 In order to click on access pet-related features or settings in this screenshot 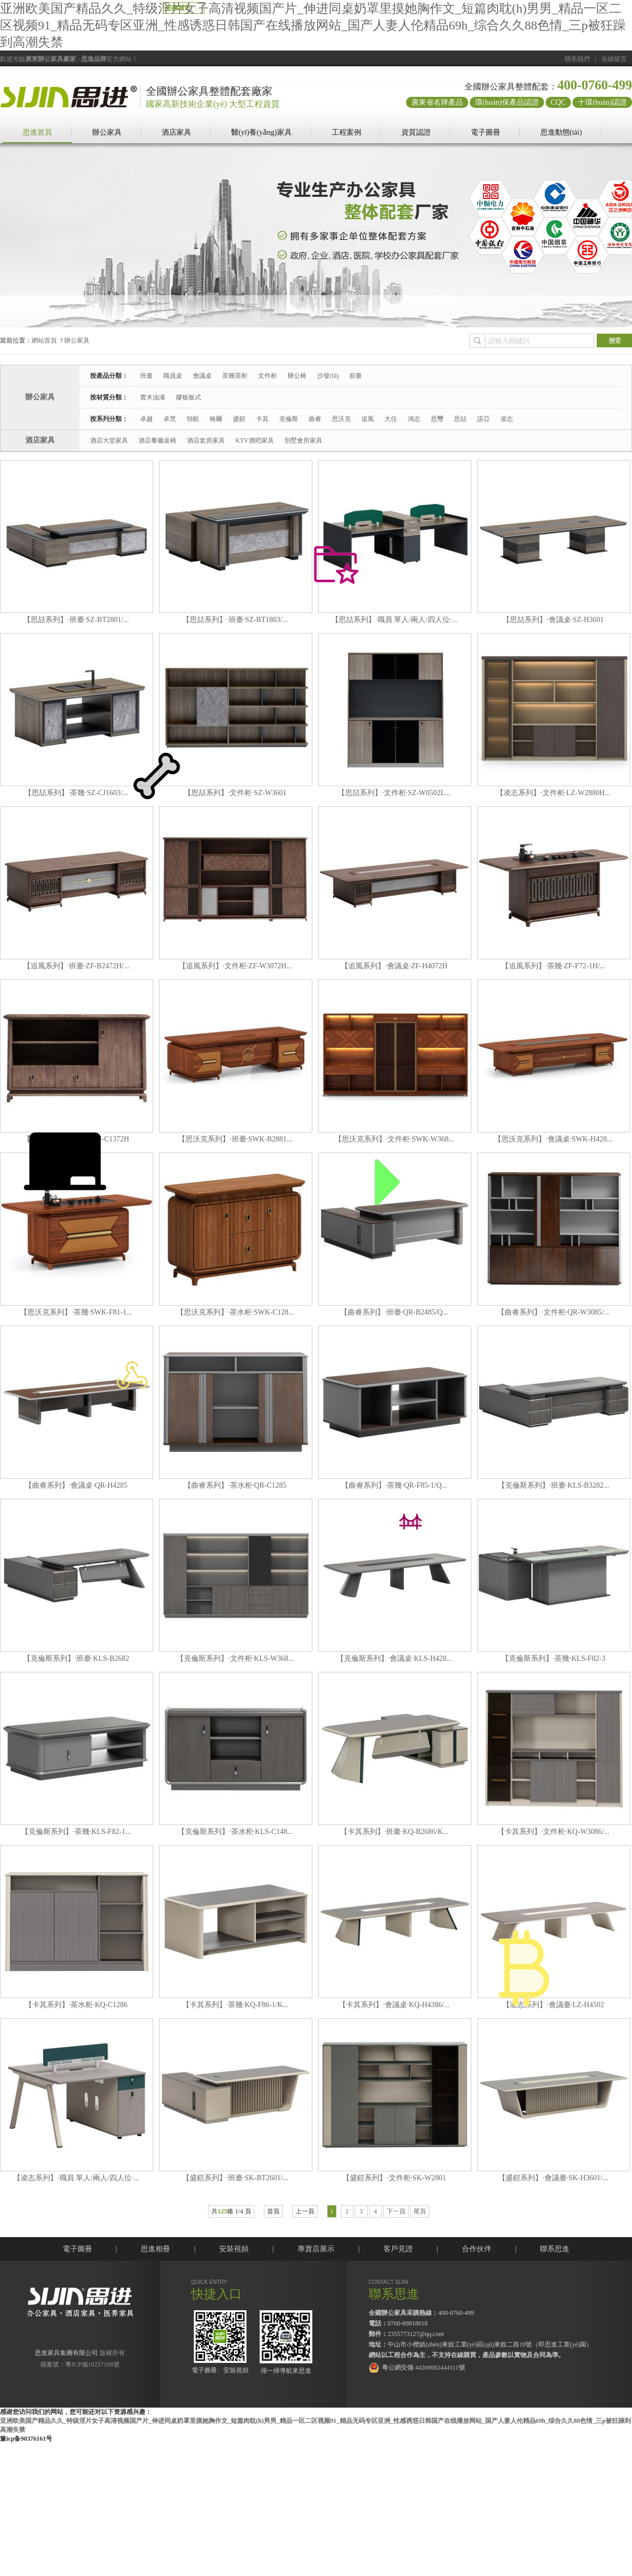, I will do `click(156, 776)`.